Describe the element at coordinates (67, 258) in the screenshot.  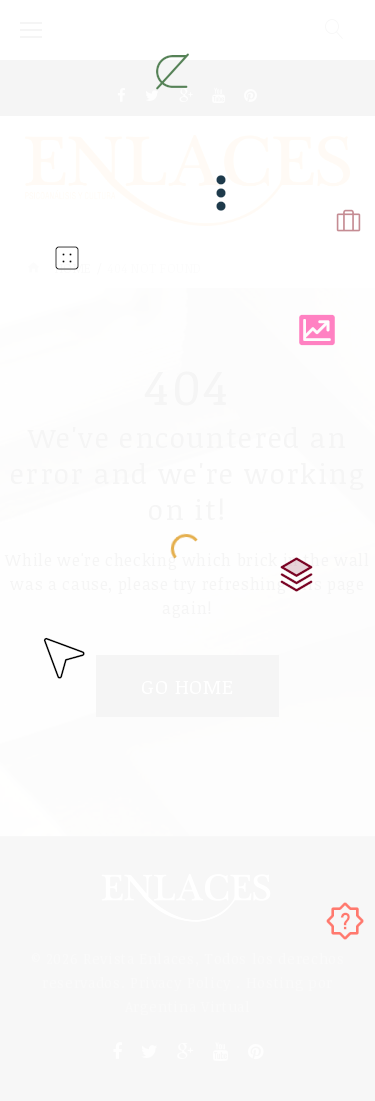
I see `randomize or shuffle content` at that location.